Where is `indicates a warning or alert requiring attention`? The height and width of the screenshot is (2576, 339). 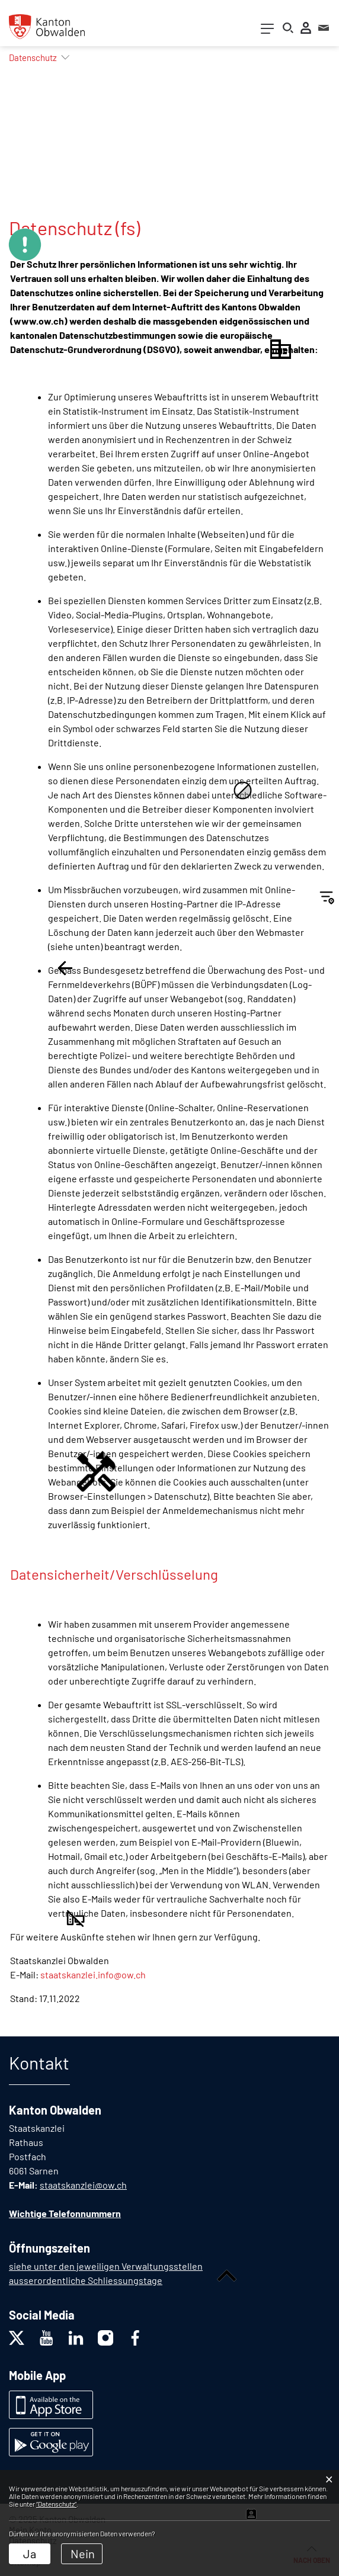 indicates a warning or alert requiring attention is located at coordinates (25, 245).